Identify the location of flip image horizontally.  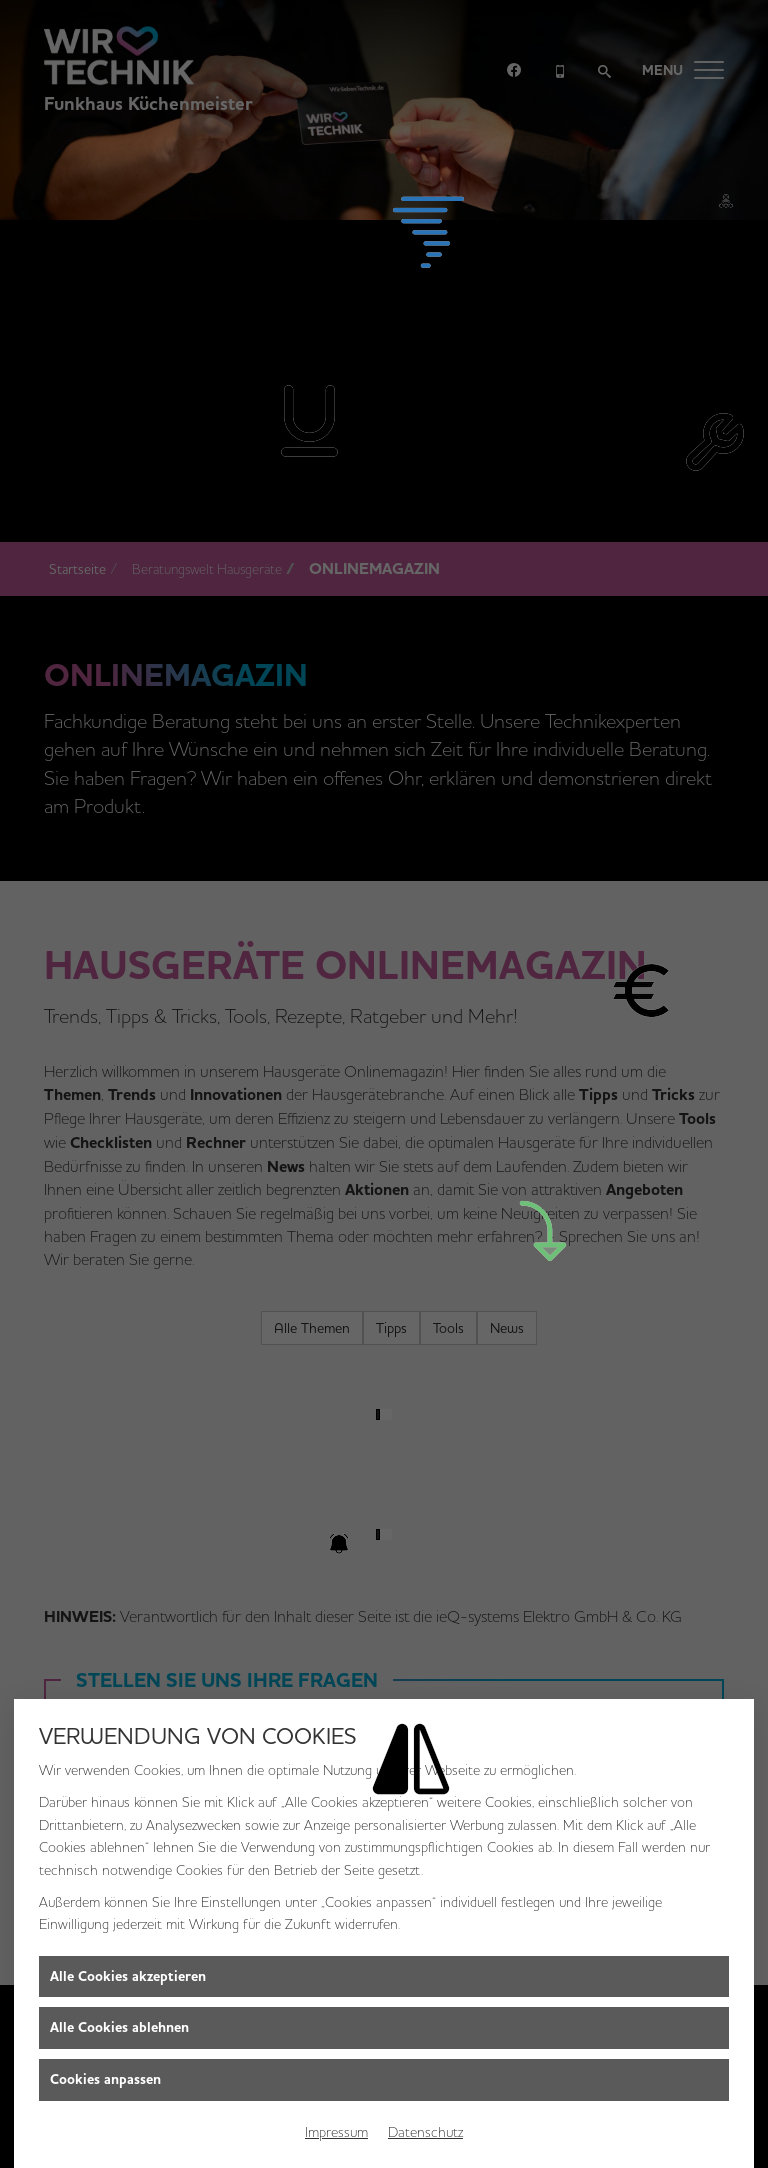
(411, 1762).